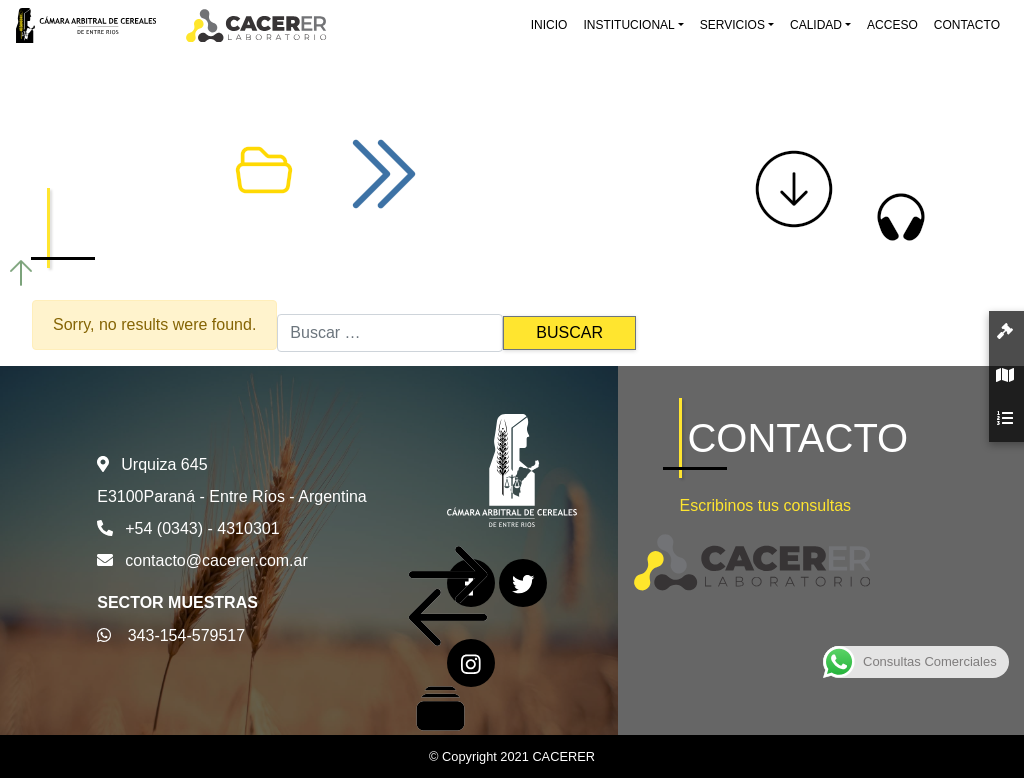 This screenshot has width=1024, height=778. What do you see at coordinates (21, 273) in the screenshot?
I see `scroll to top of page` at bounding box center [21, 273].